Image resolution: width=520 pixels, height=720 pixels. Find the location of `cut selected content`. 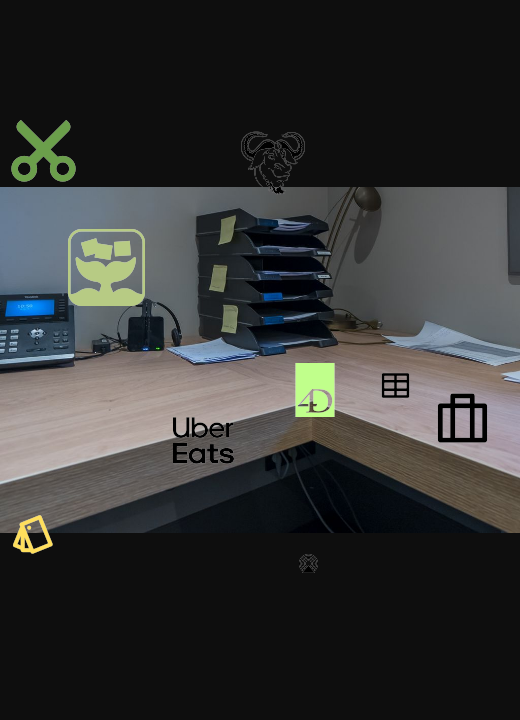

cut selected content is located at coordinates (43, 149).